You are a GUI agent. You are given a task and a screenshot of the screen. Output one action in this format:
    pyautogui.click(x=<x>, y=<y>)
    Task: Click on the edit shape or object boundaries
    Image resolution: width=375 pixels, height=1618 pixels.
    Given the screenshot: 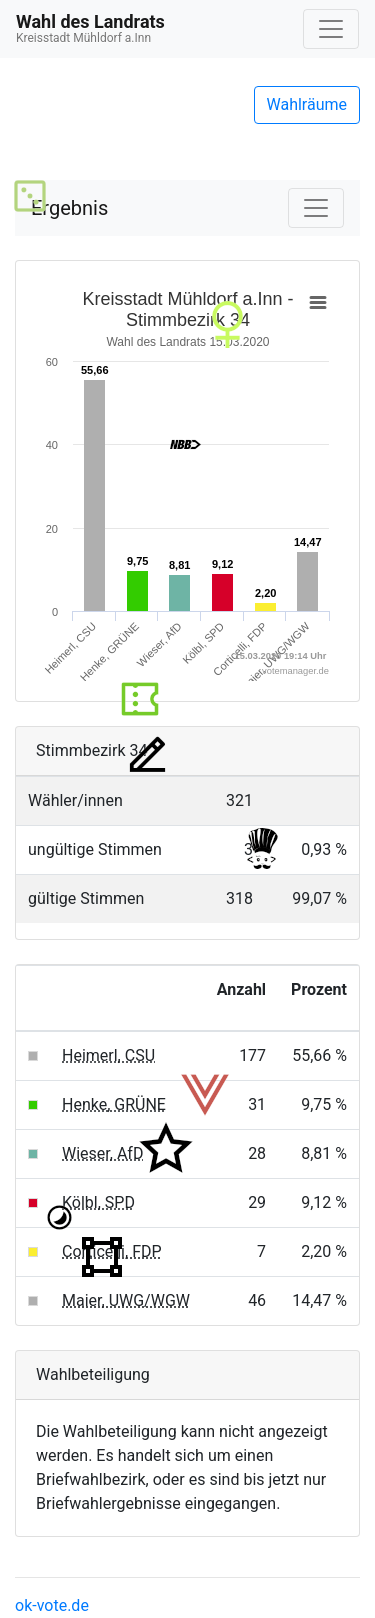 What is the action you would take?
    pyautogui.click(x=102, y=1257)
    